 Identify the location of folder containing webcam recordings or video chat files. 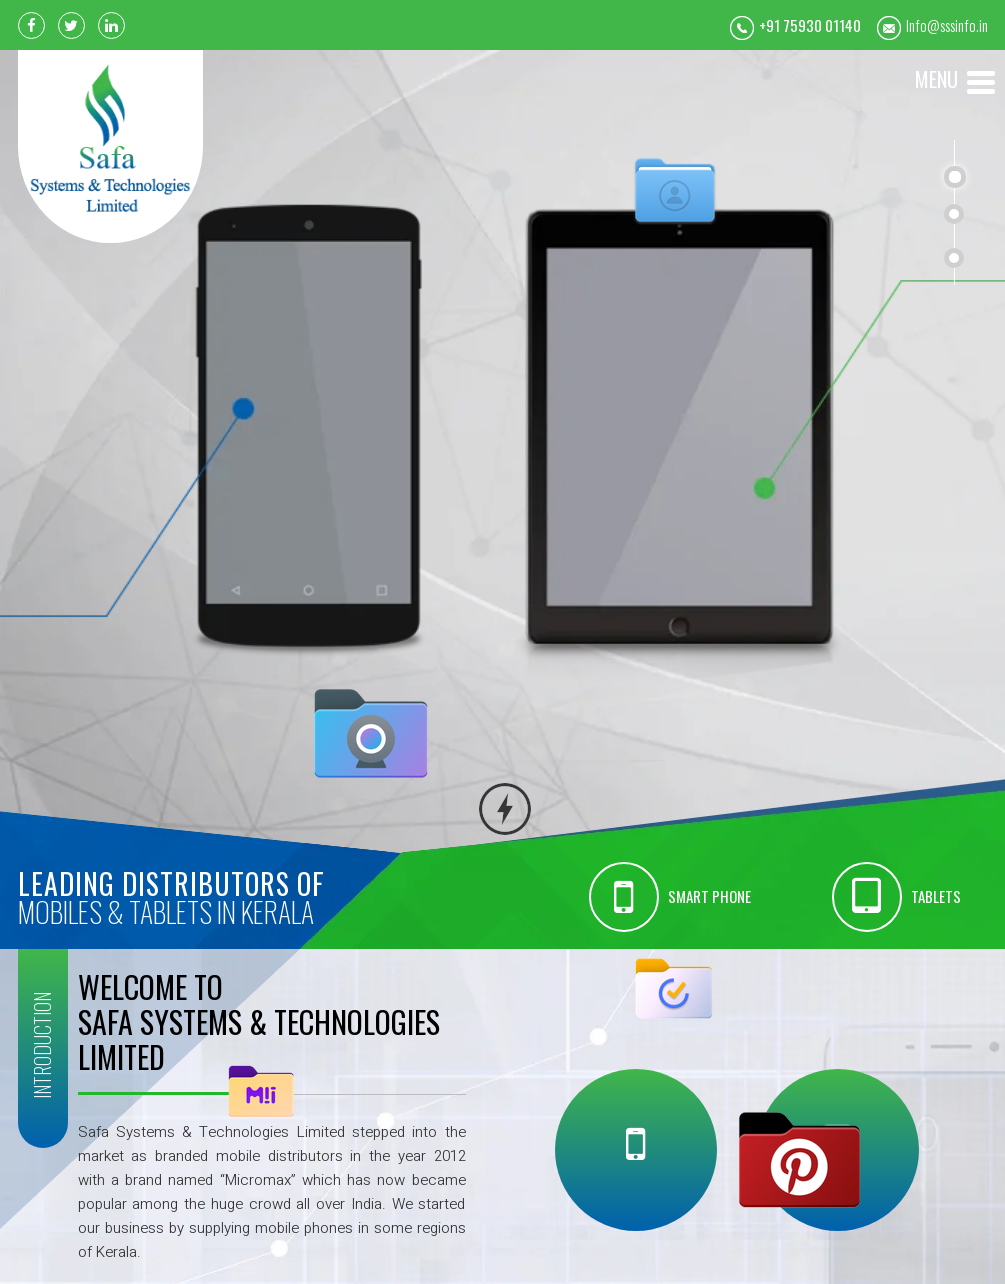
(370, 736).